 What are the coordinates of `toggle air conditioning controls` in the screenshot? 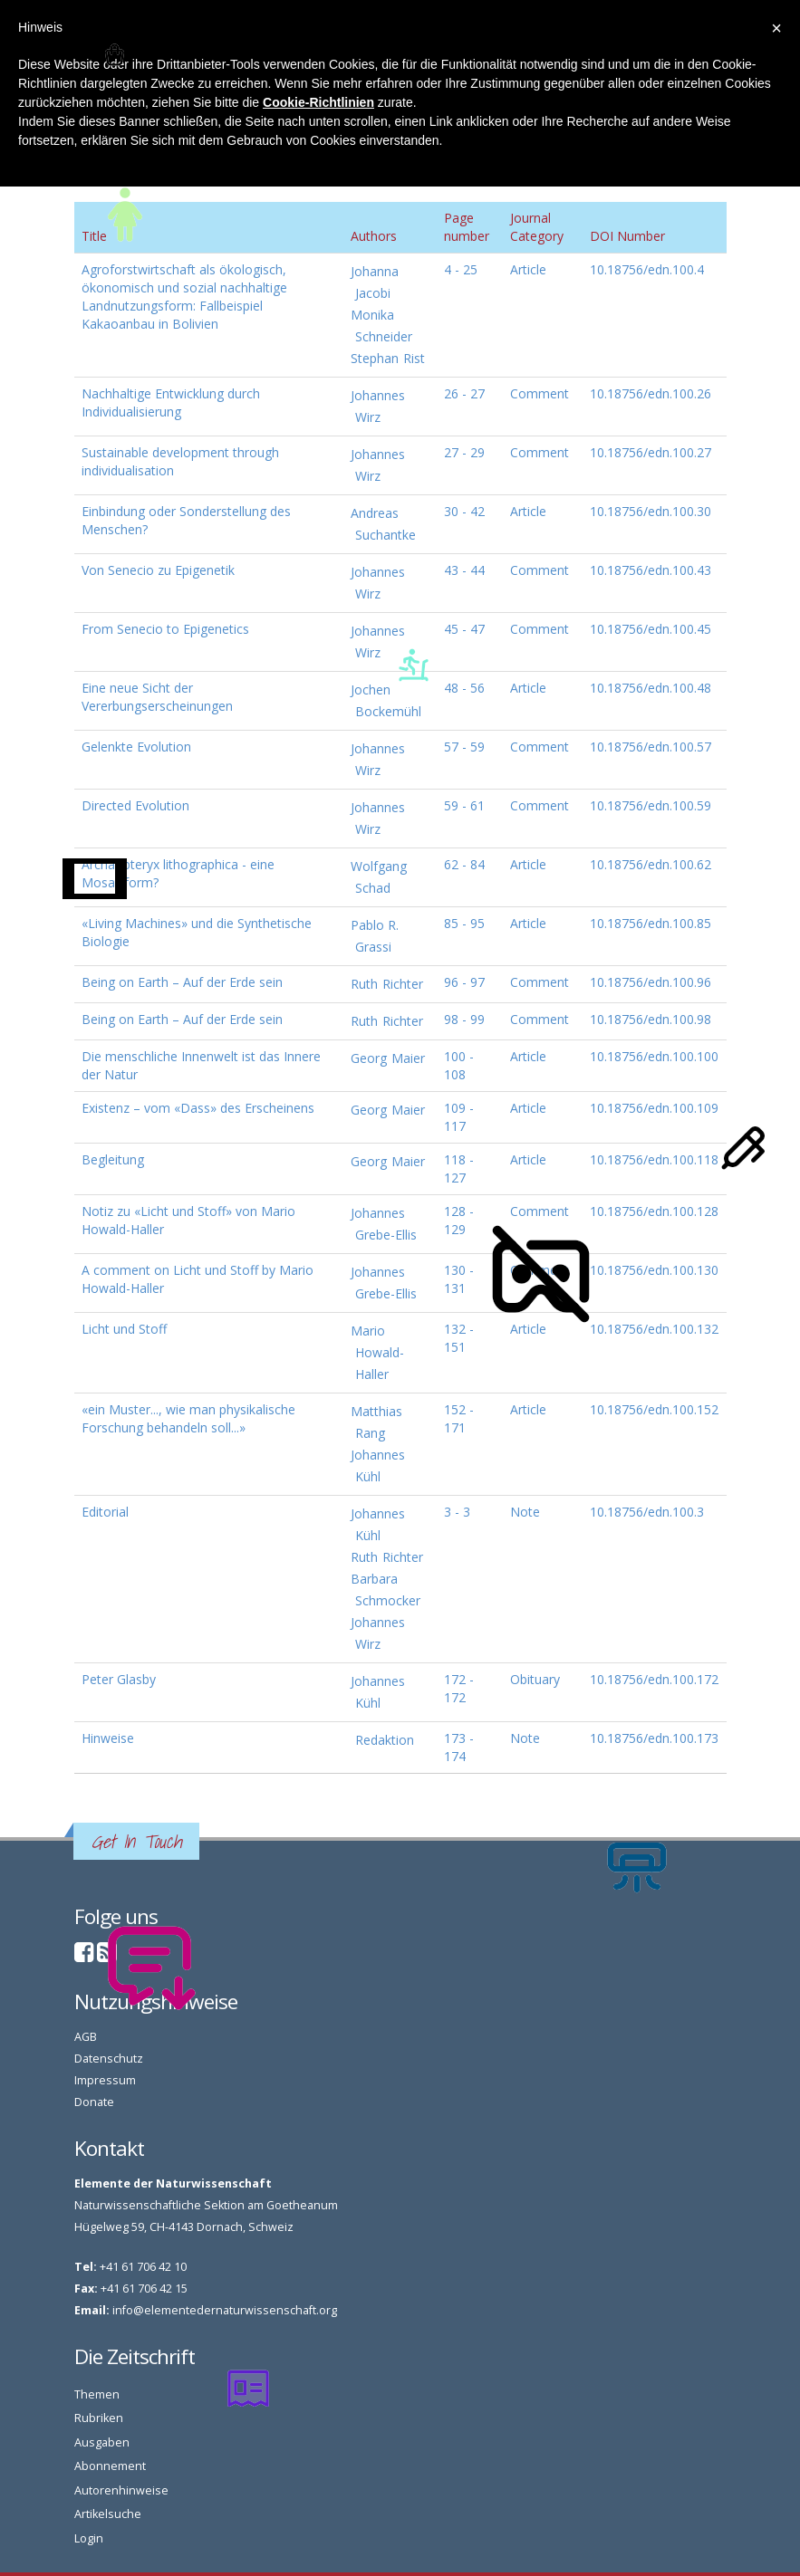 It's located at (637, 1866).